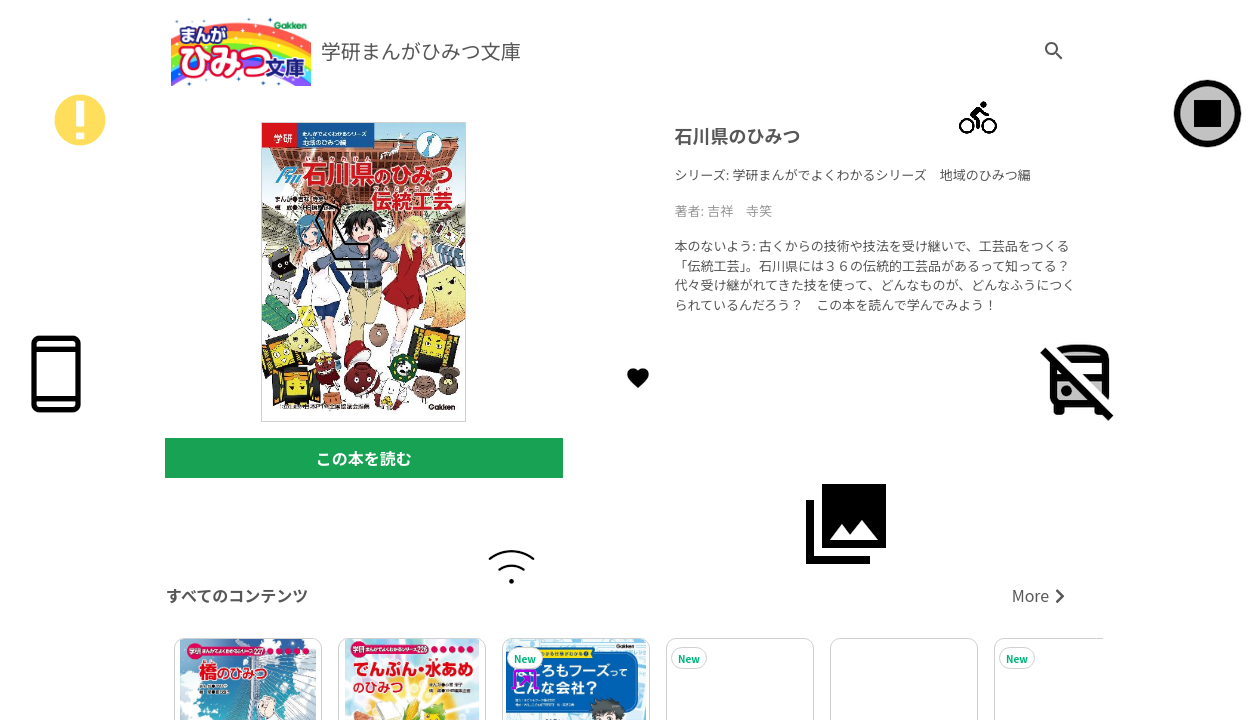  I want to click on indicates transfers are not available at this stop, so click(1079, 381).